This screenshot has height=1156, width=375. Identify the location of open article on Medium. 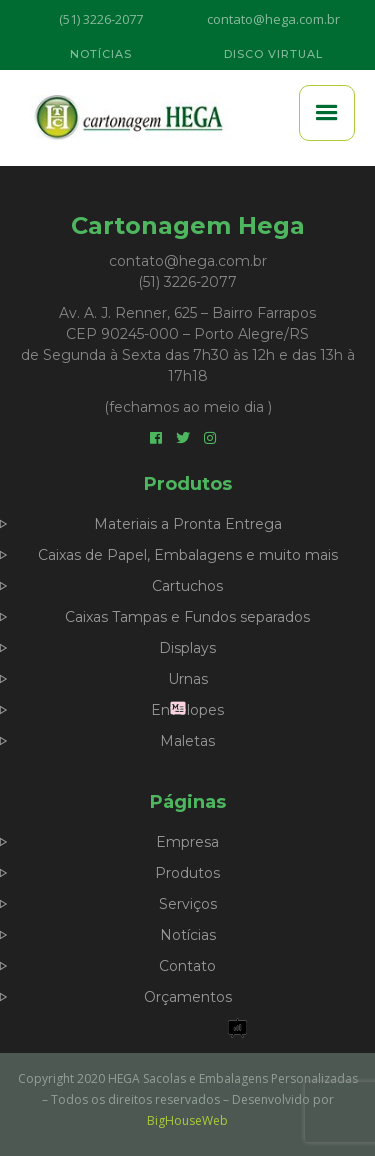
(178, 708).